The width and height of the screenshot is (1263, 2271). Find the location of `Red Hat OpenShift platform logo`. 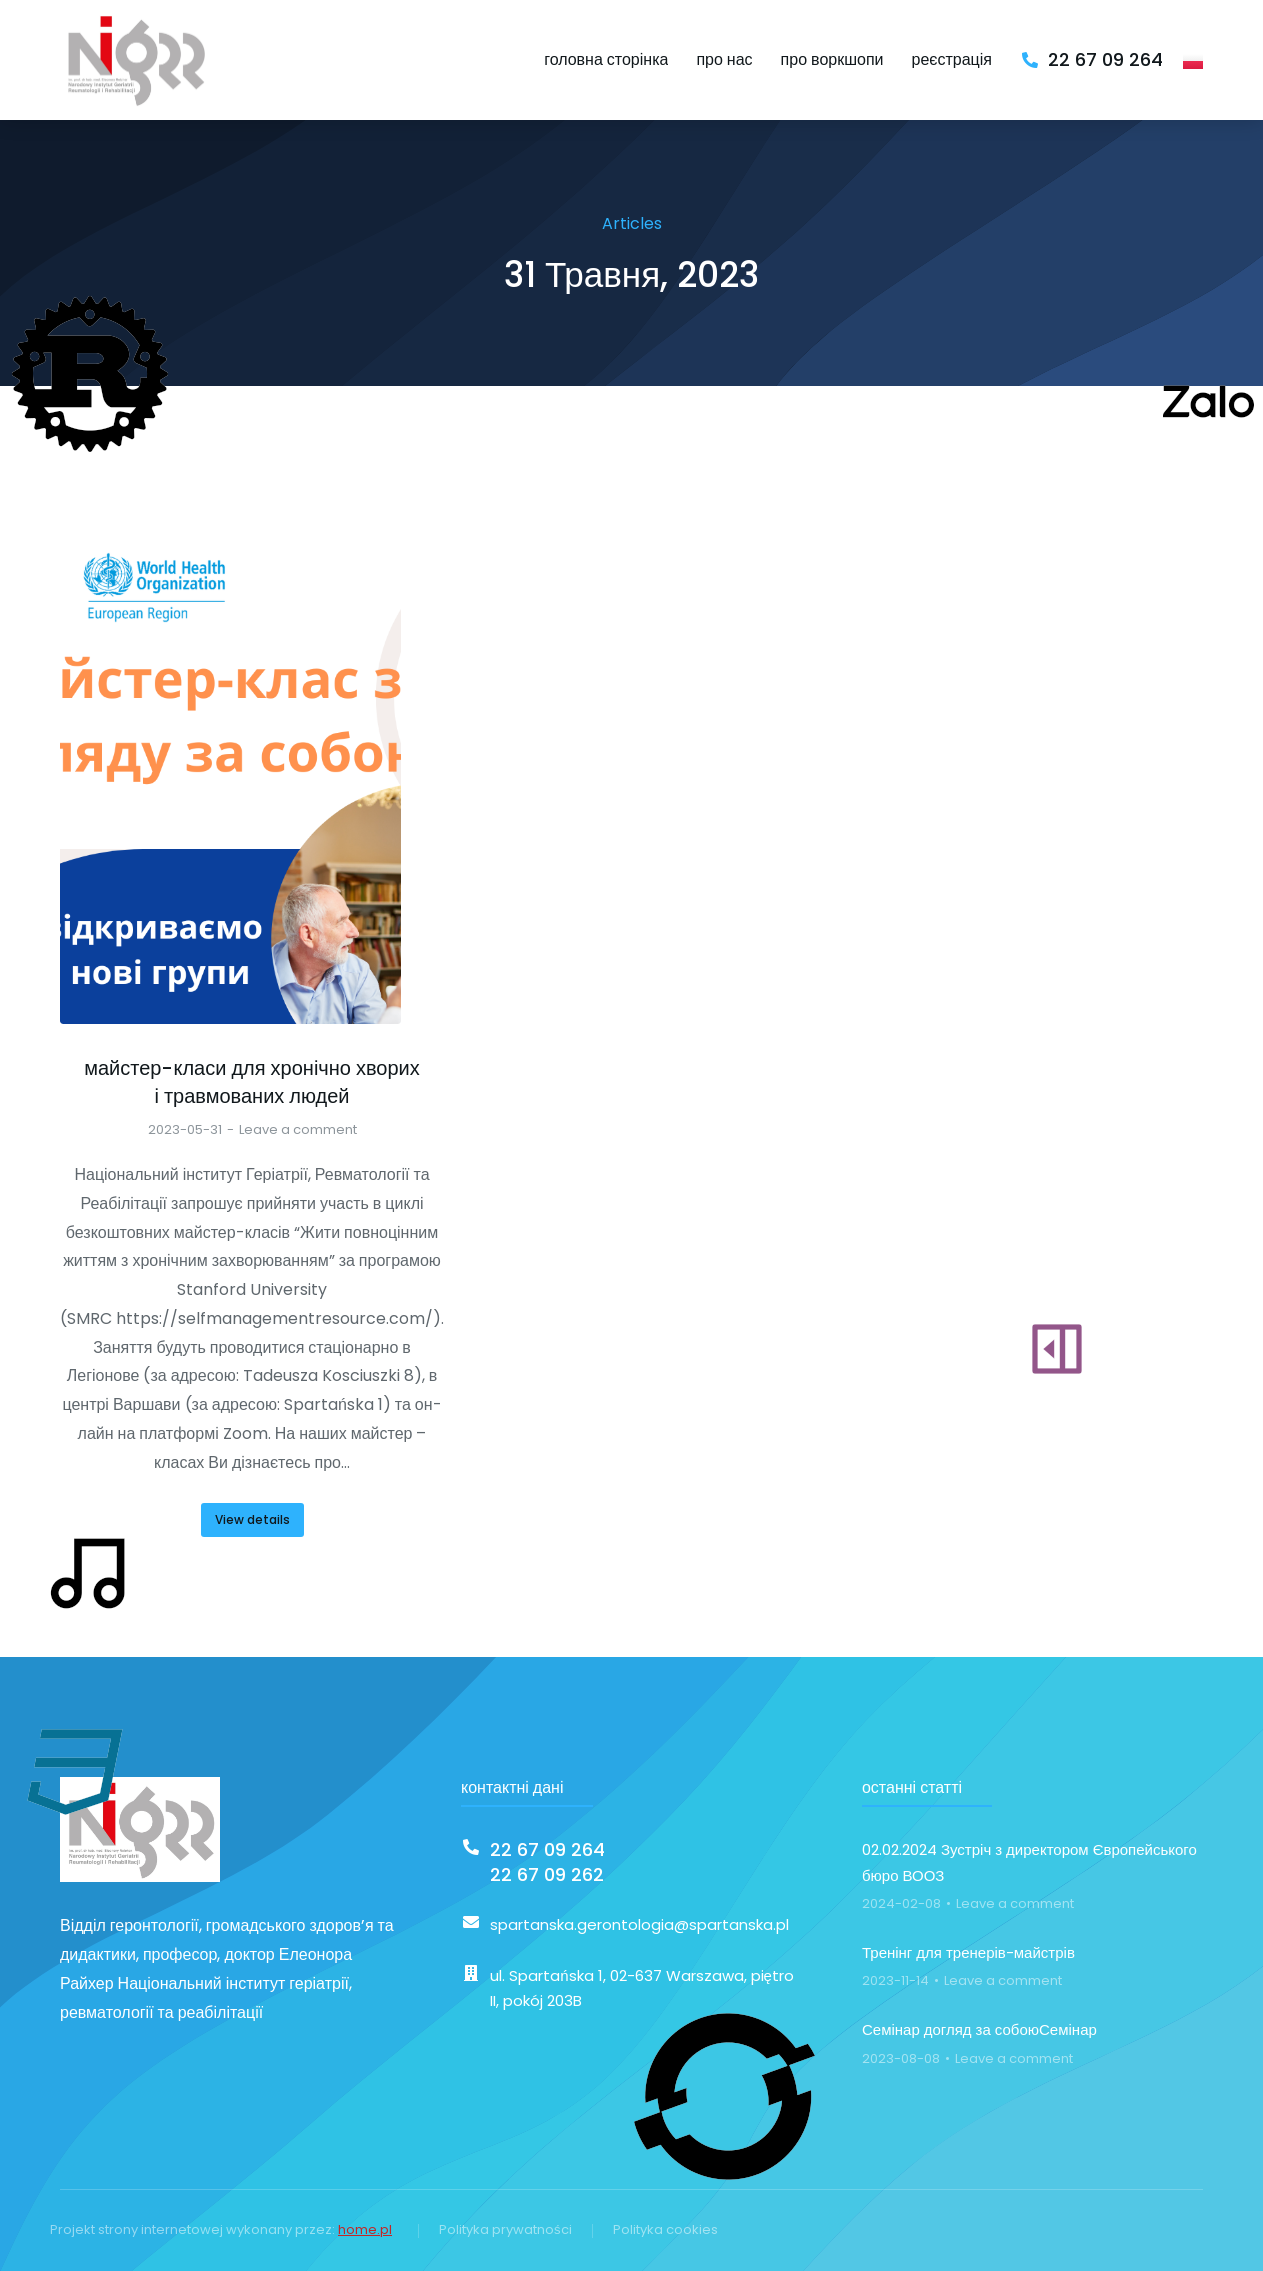

Red Hat OpenShift platform logo is located at coordinates (724, 2096).